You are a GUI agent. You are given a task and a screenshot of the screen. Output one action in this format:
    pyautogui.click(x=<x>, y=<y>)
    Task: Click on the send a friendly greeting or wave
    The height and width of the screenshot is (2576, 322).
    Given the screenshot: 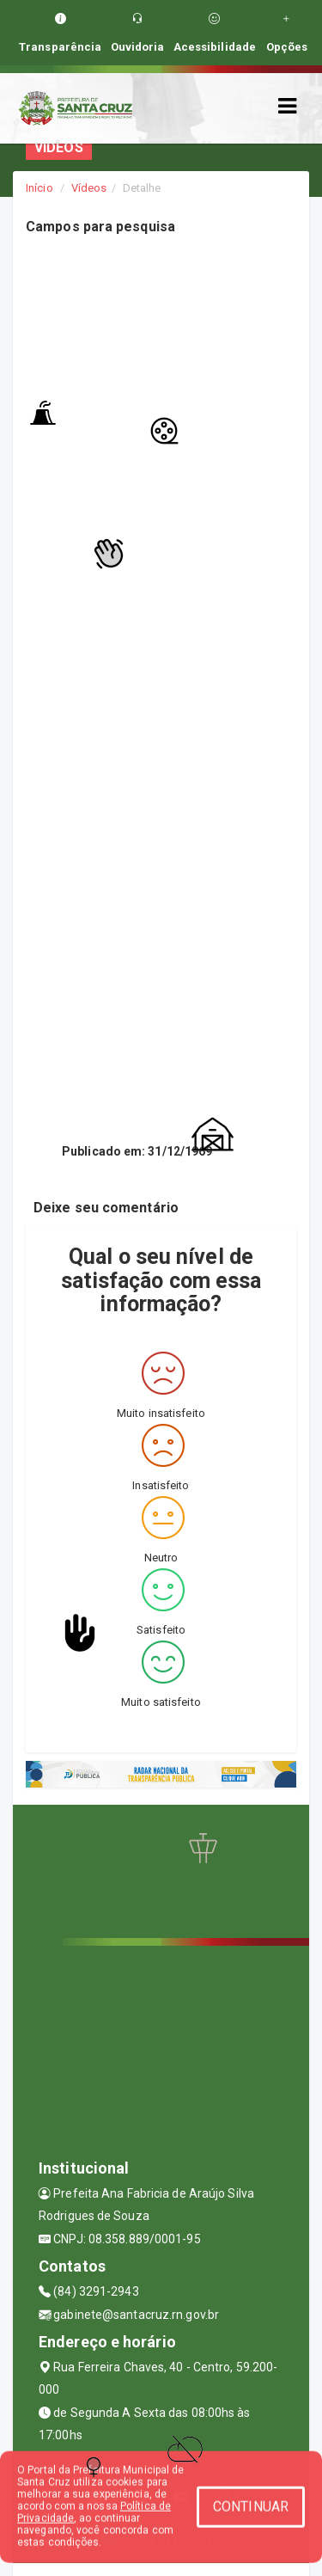 What is the action you would take?
    pyautogui.click(x=108, y=553)
    